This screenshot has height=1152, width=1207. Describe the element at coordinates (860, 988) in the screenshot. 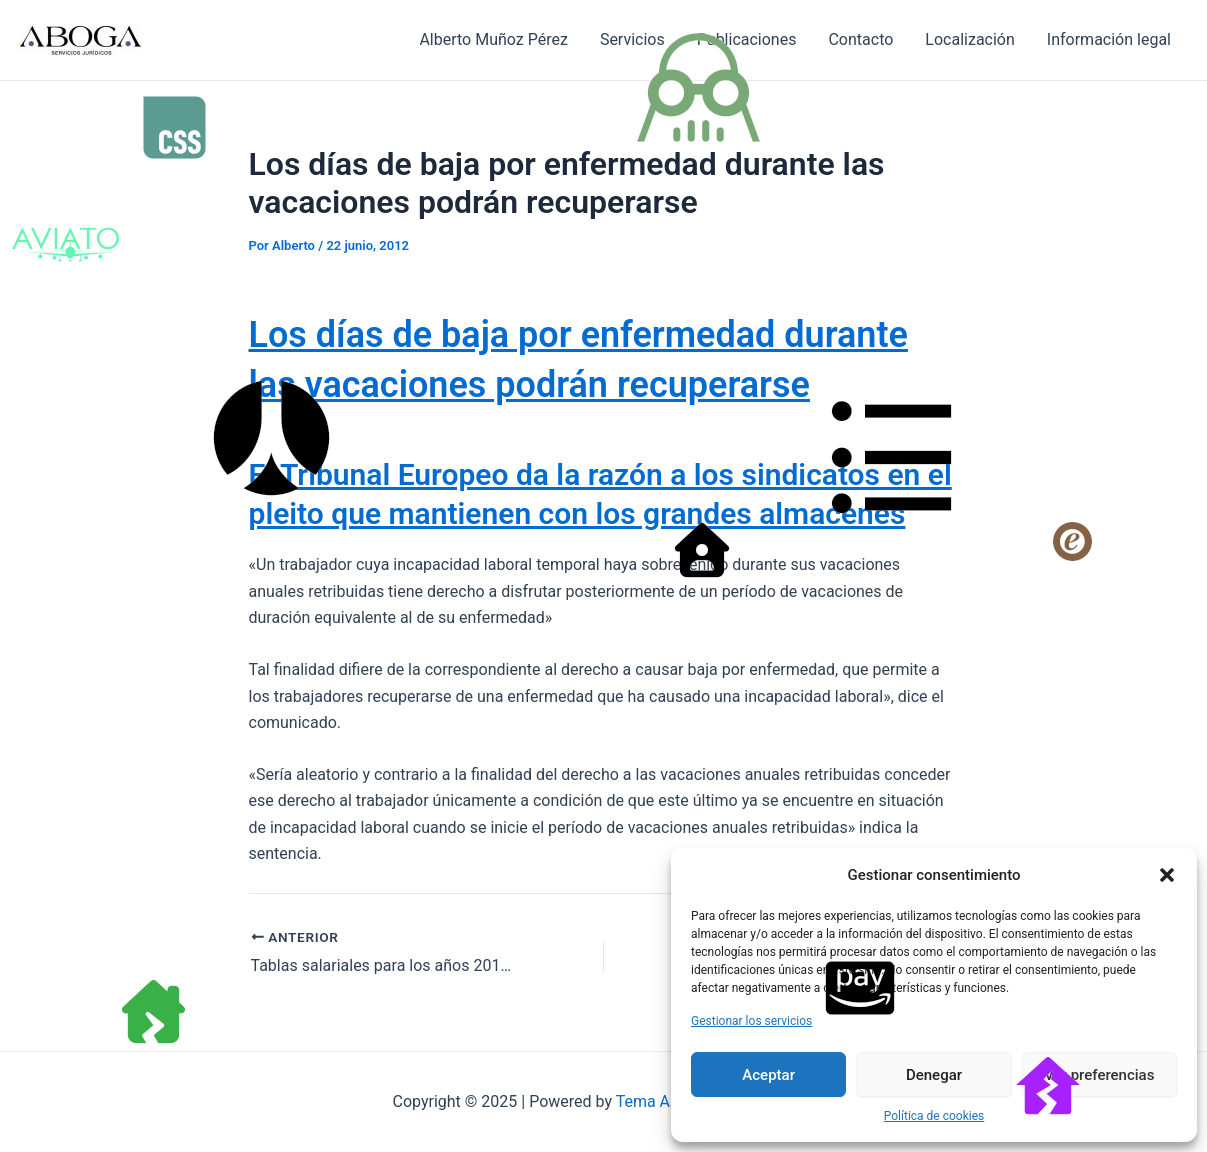

I see `pay with amazon pay at checkout` at that location.